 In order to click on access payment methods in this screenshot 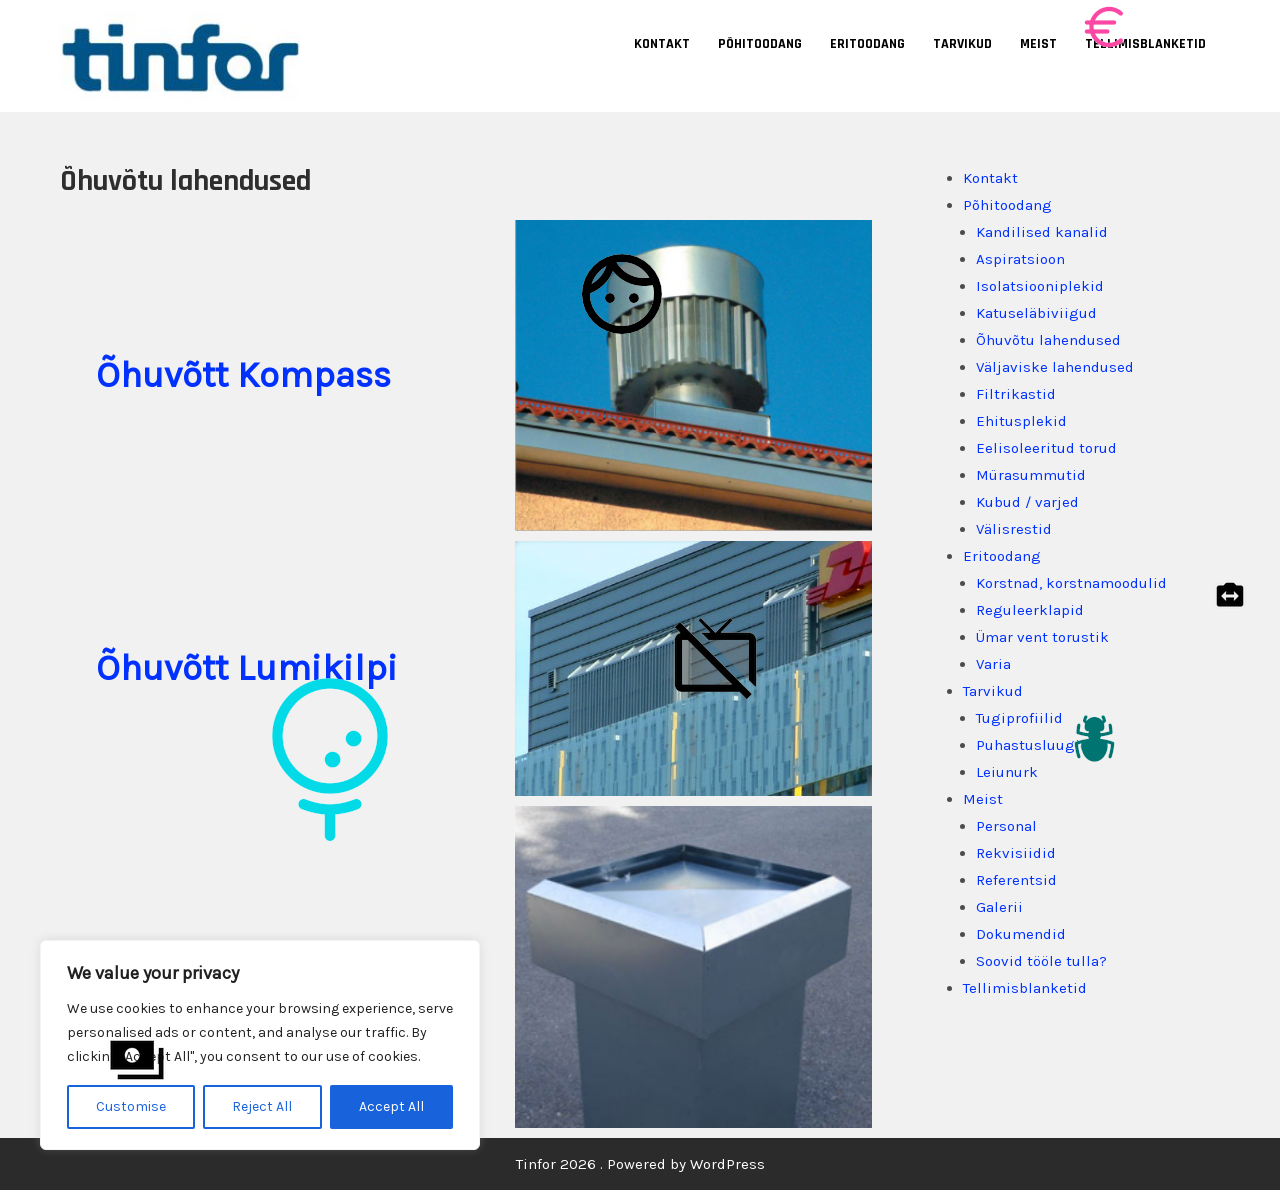, I will do `click(137, 1060)`.